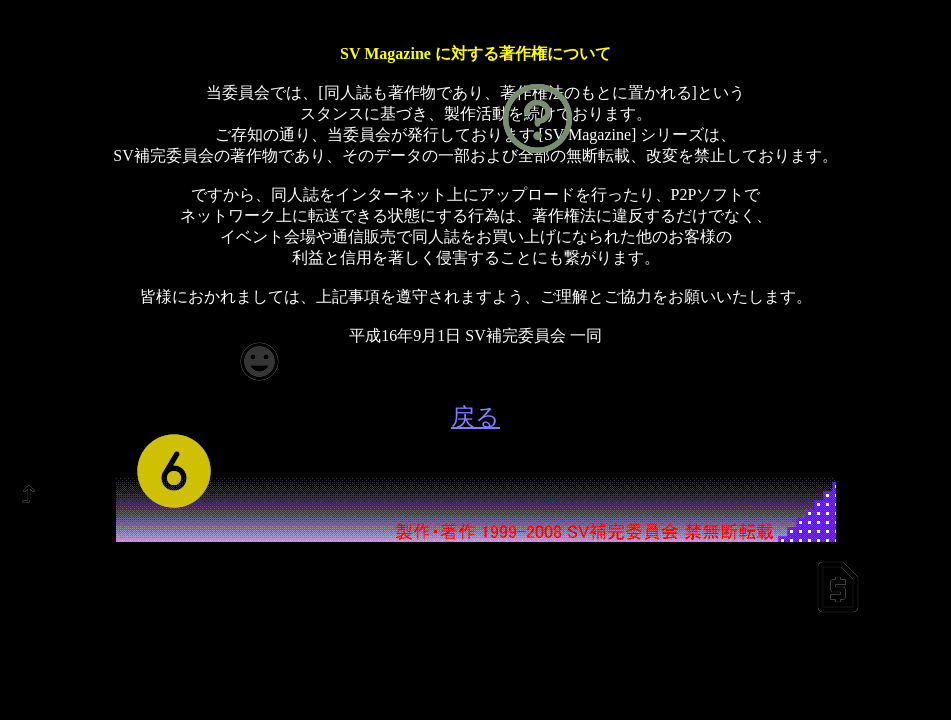  I want to click on insert an emoji or emoticon, so click(259, 361).